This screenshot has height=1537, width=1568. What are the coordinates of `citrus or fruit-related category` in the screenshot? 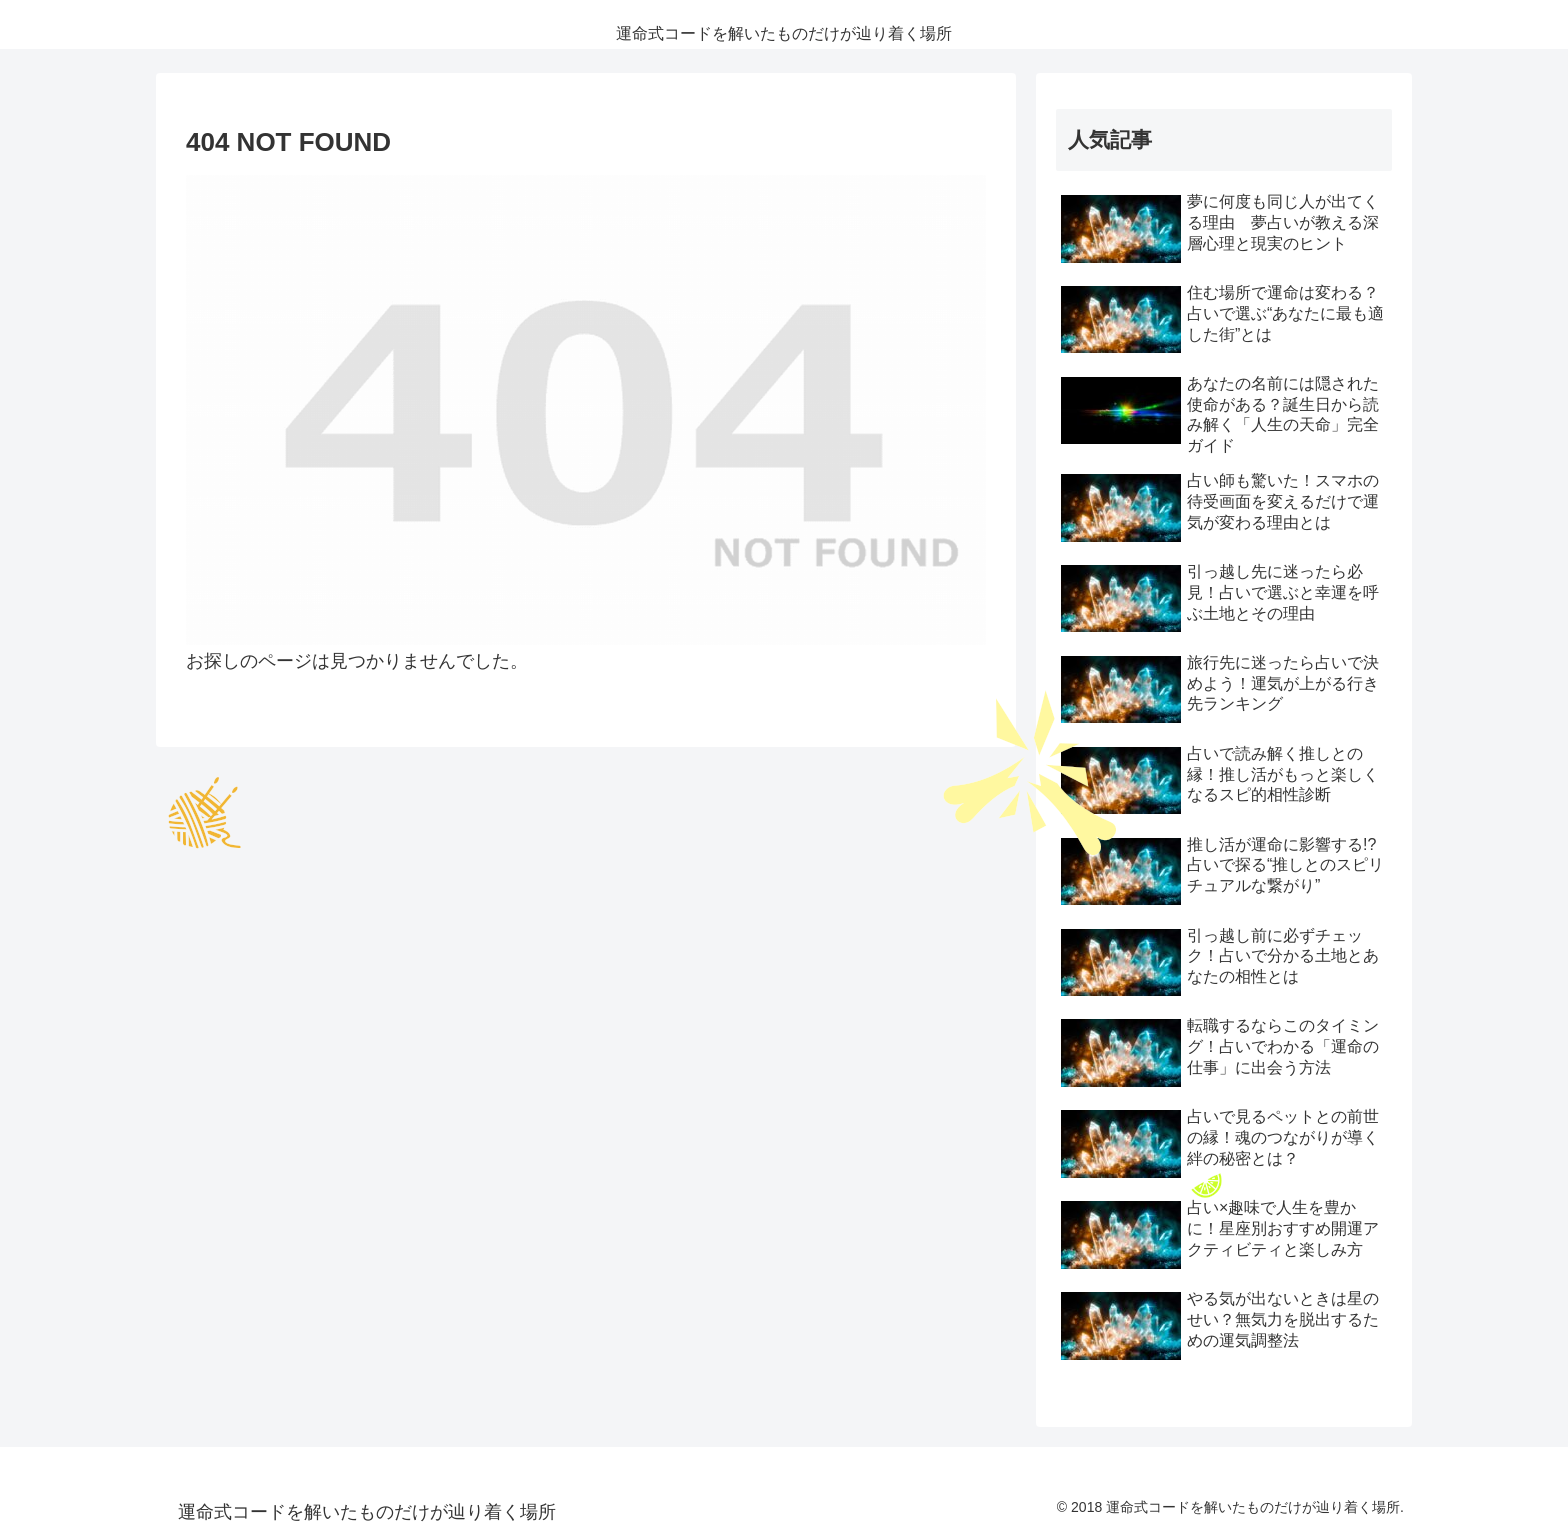 It's located at (1206, 1185).